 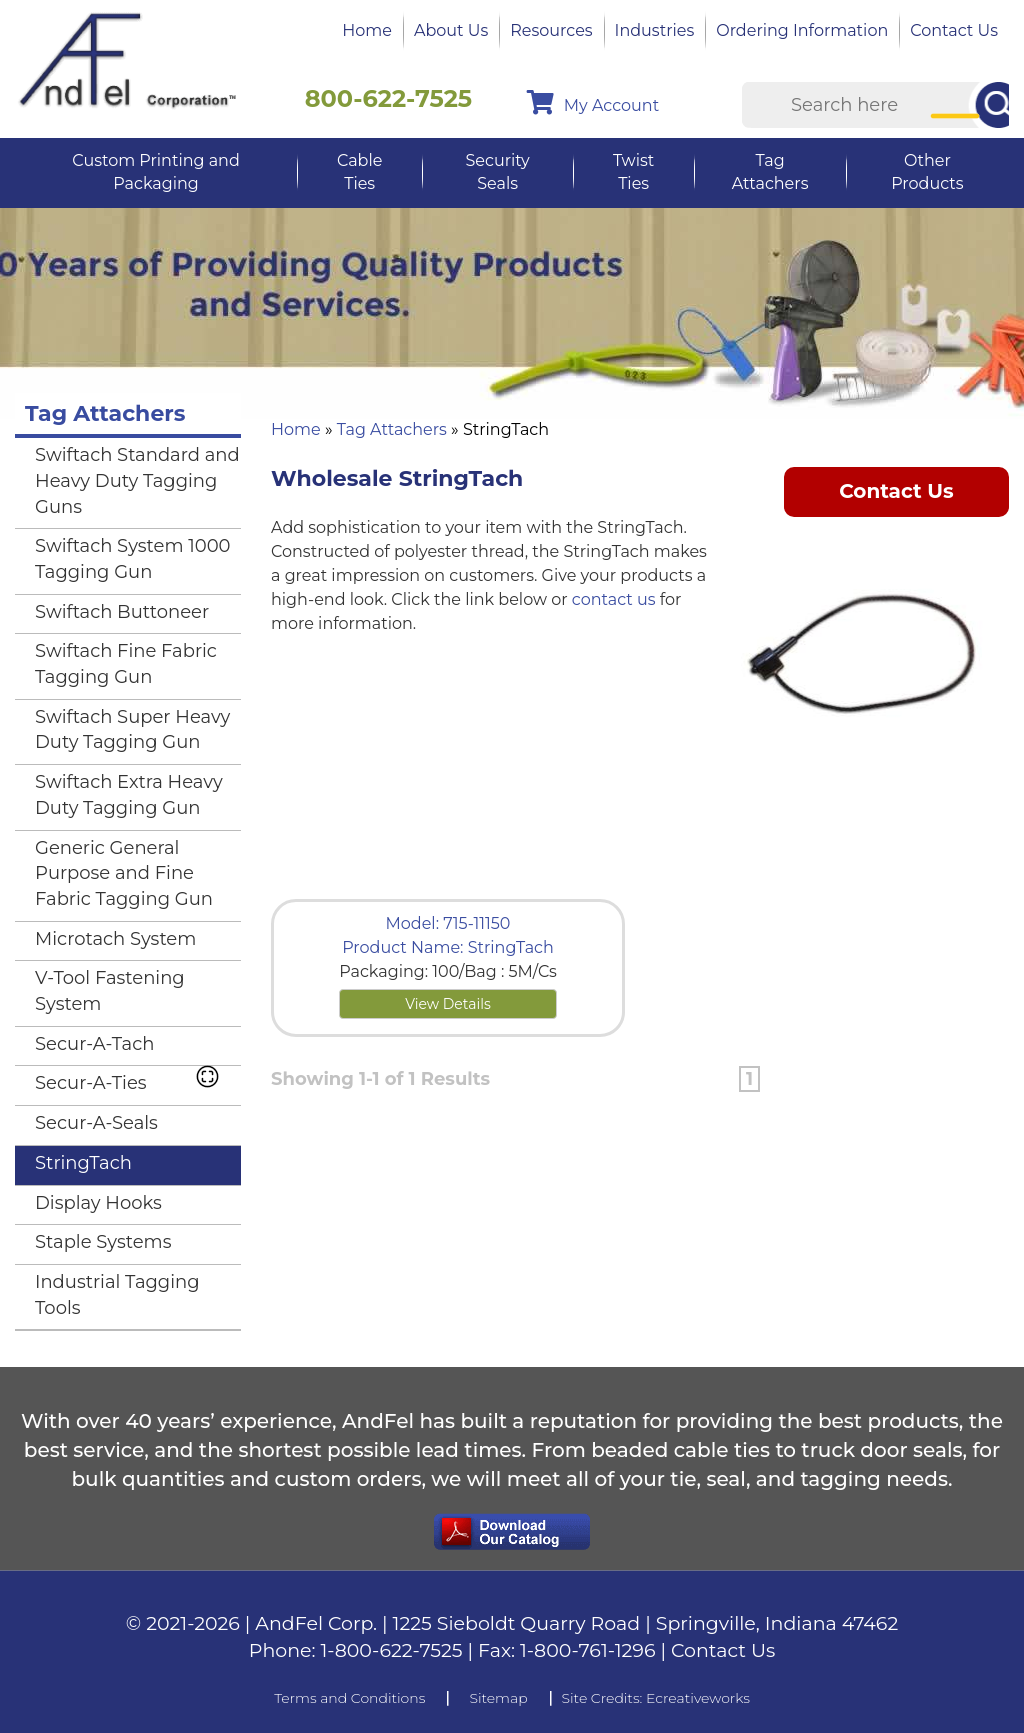 I want to click on tap to scan a QR code or barcode, so click(x=207, y=1076).